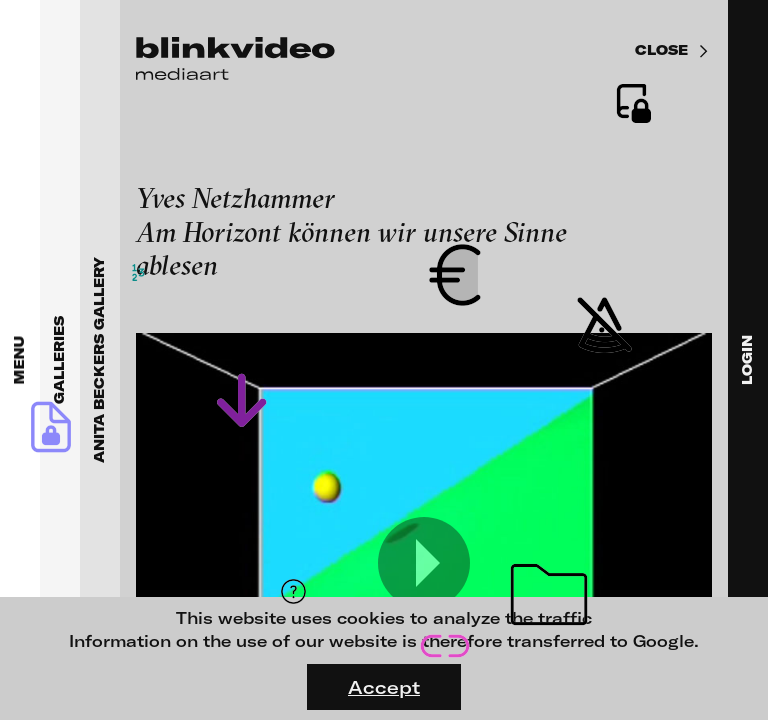  I want to click on view euro currency or pricing, so click(460, 275).